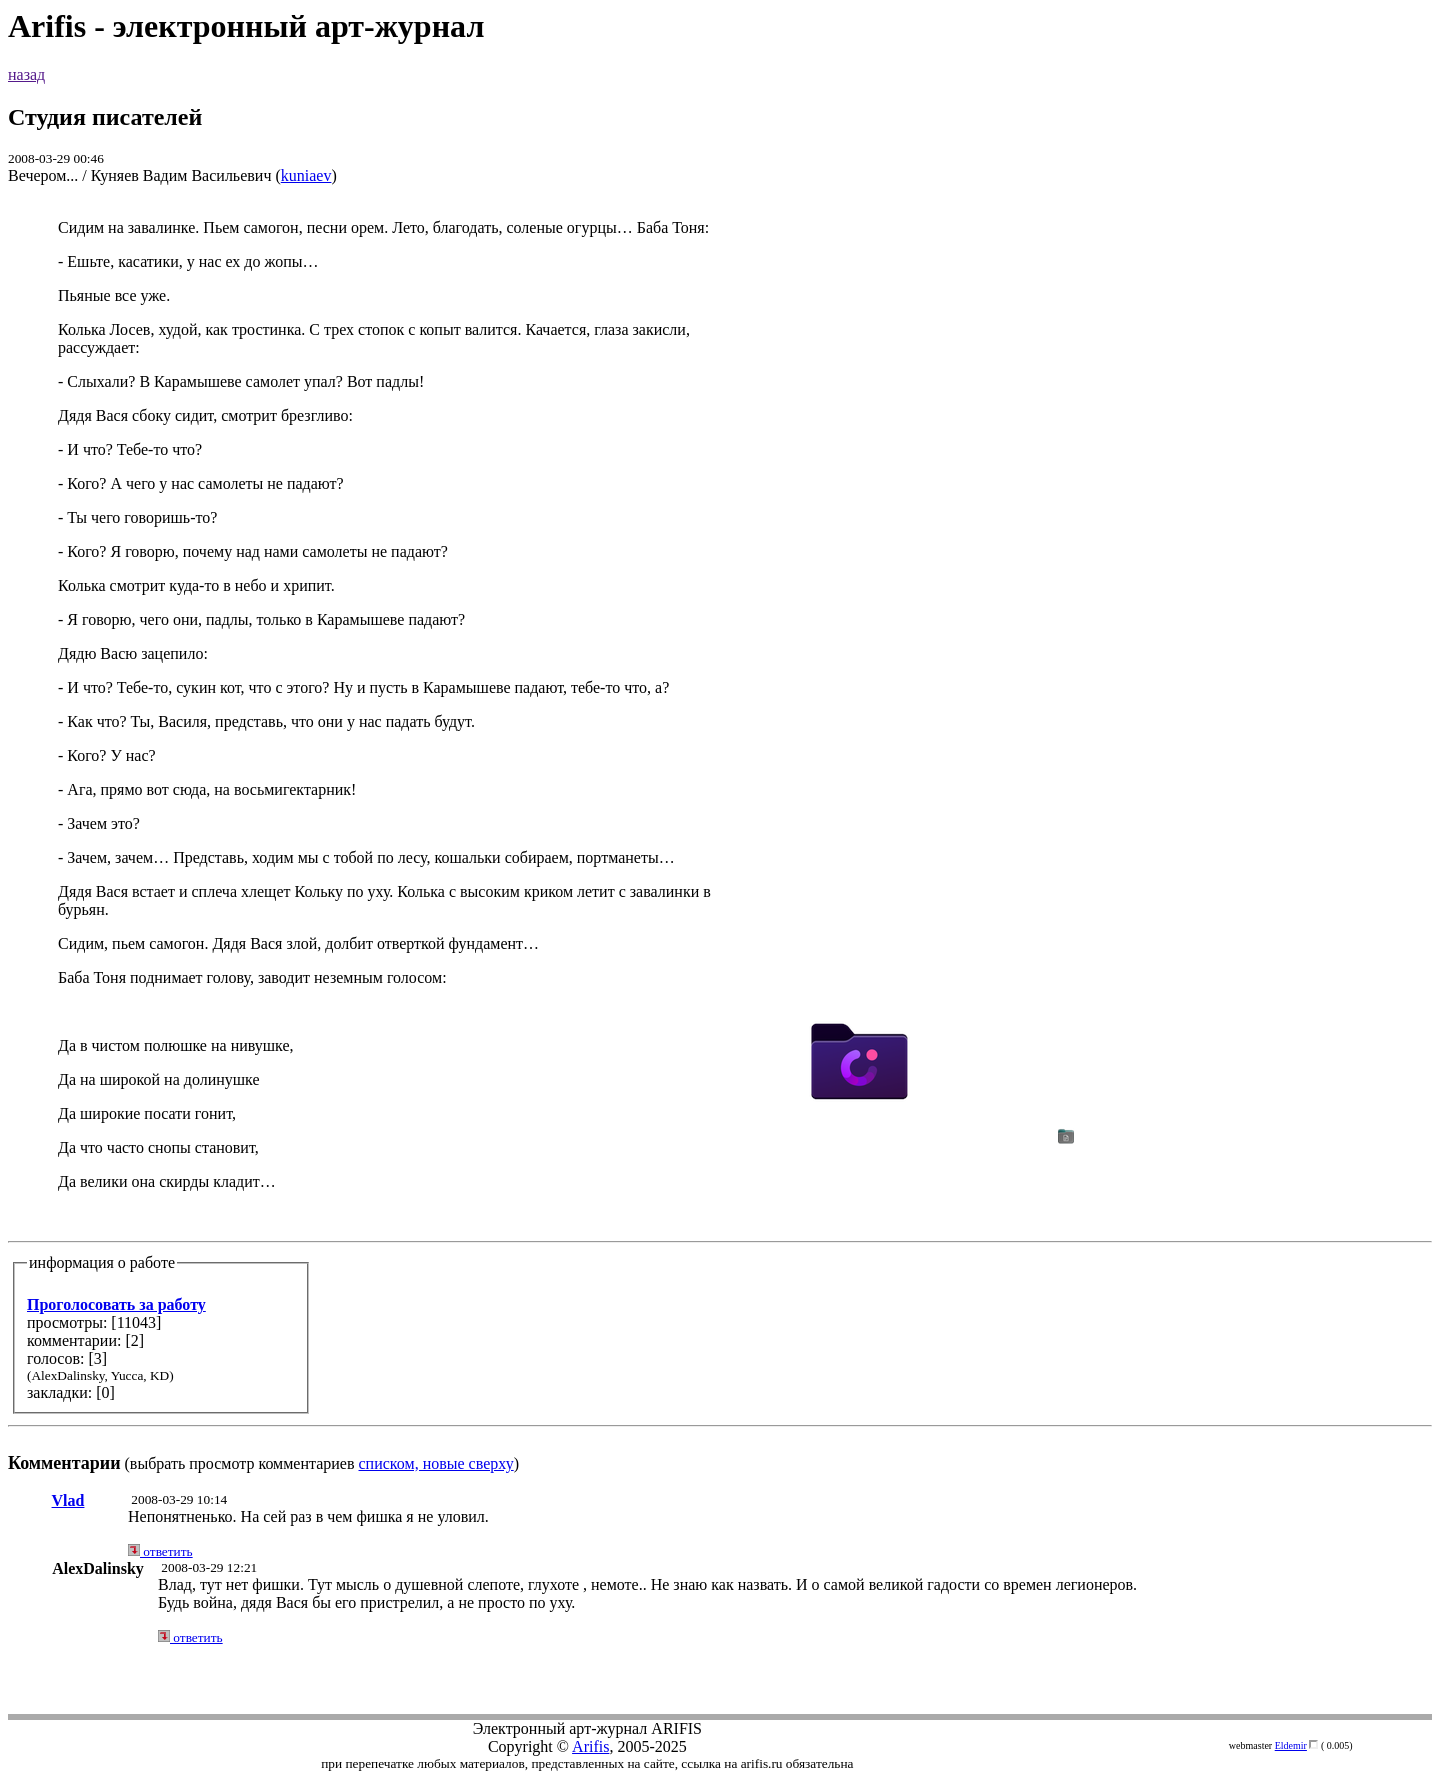 The width and height of the screenshot is (1440, 1780). Describe the element at coordinates (1066, 1136) in the screenshot. I see `open your documents folder` at that location.